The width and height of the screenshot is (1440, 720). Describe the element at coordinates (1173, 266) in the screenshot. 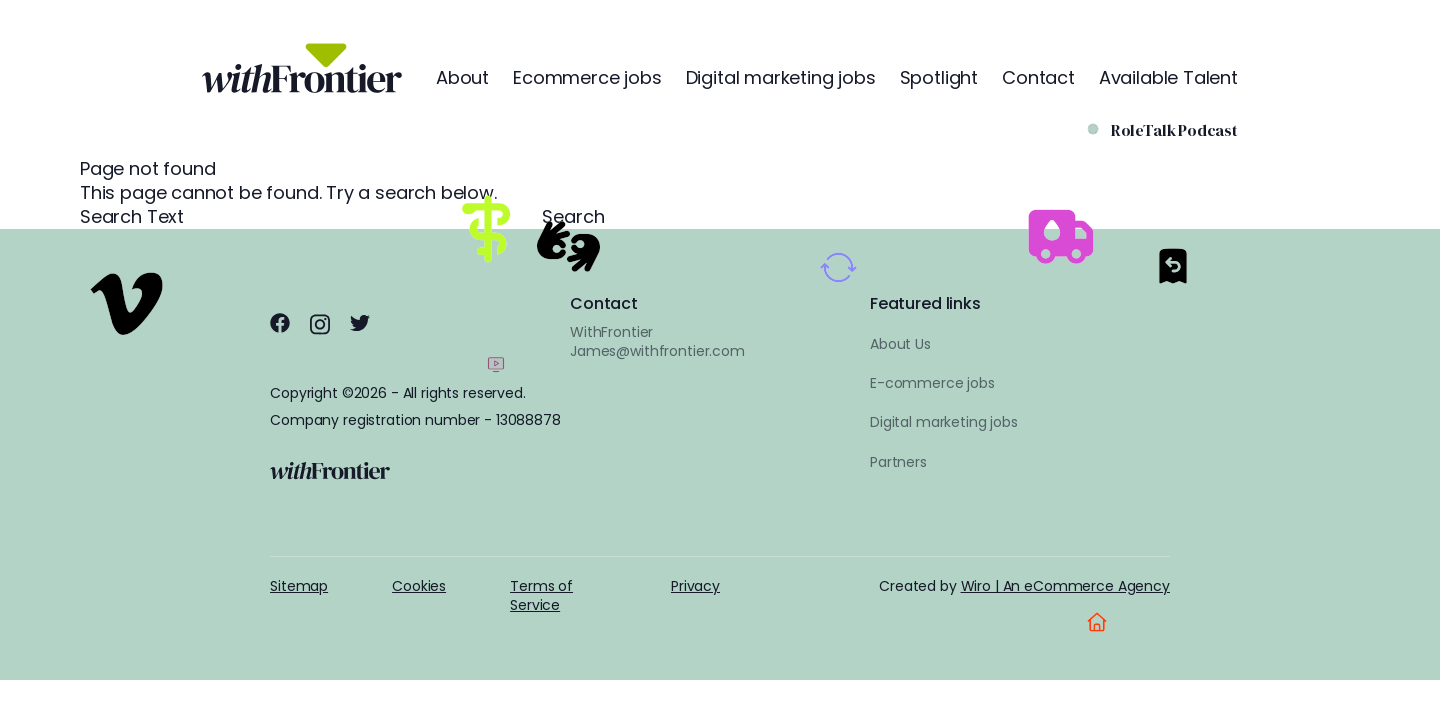

I see `request a refund for a purchase` at that location.